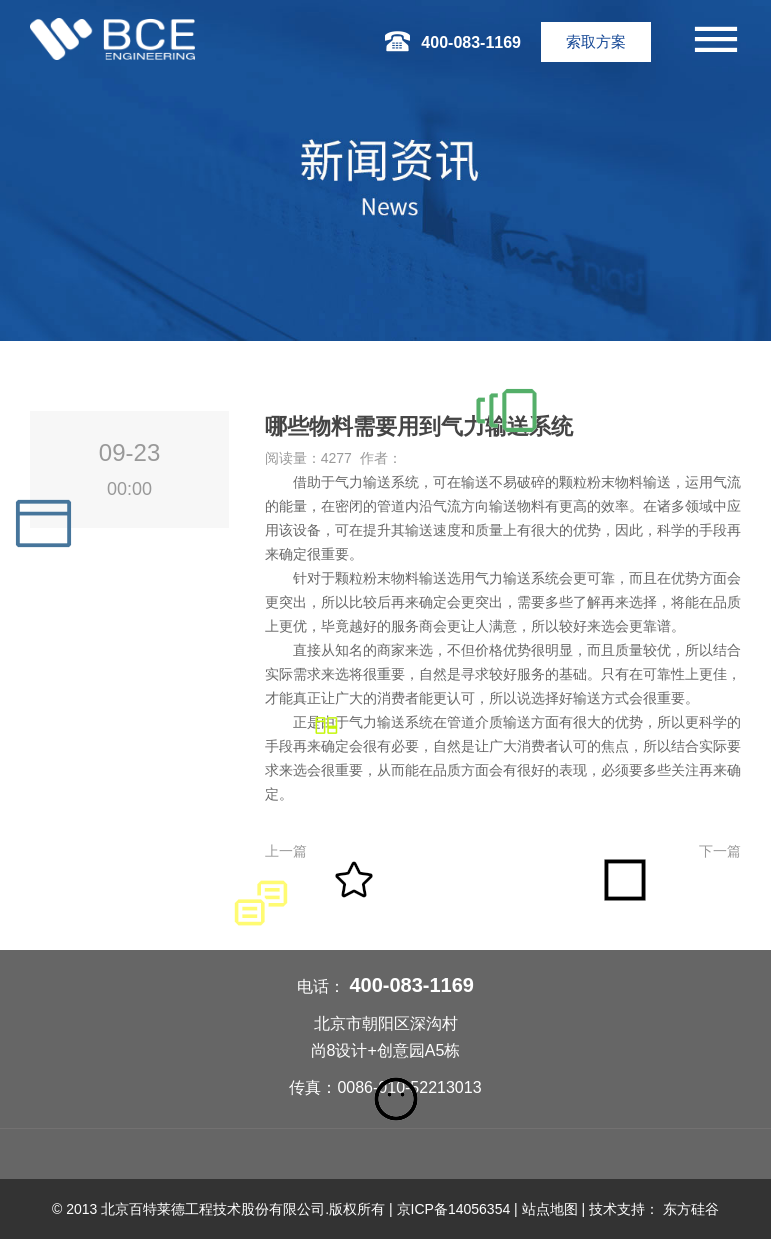  I want to click on add to favorites, so click(354, 880).